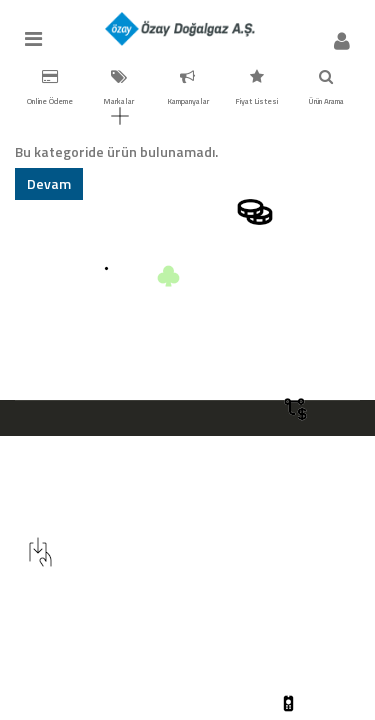 The height and width of the screenshot is (720, 375). I want to click on withdraw or receive funds, so click(39, 552).